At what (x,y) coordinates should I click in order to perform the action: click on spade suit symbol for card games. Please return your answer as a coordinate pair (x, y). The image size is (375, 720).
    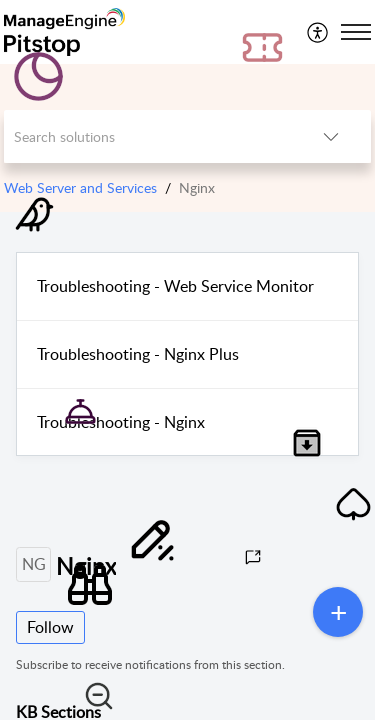
    Looking at the image, I should click on (353, 503).